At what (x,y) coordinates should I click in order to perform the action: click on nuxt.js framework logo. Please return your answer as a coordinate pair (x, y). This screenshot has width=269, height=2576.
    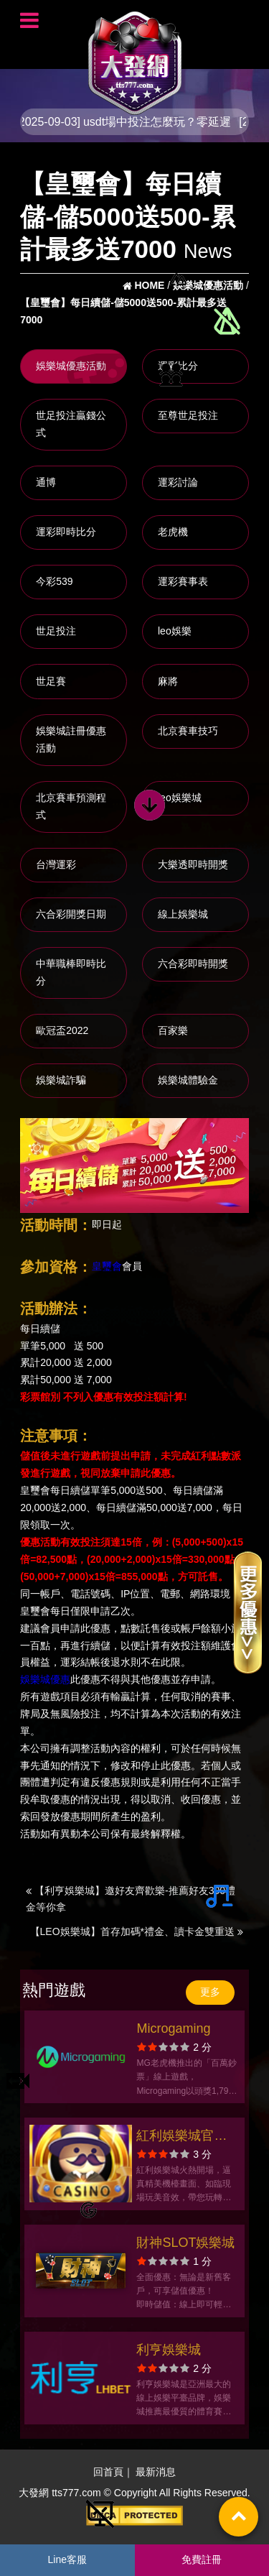
    Looking at the image, I should click on (178, 279).